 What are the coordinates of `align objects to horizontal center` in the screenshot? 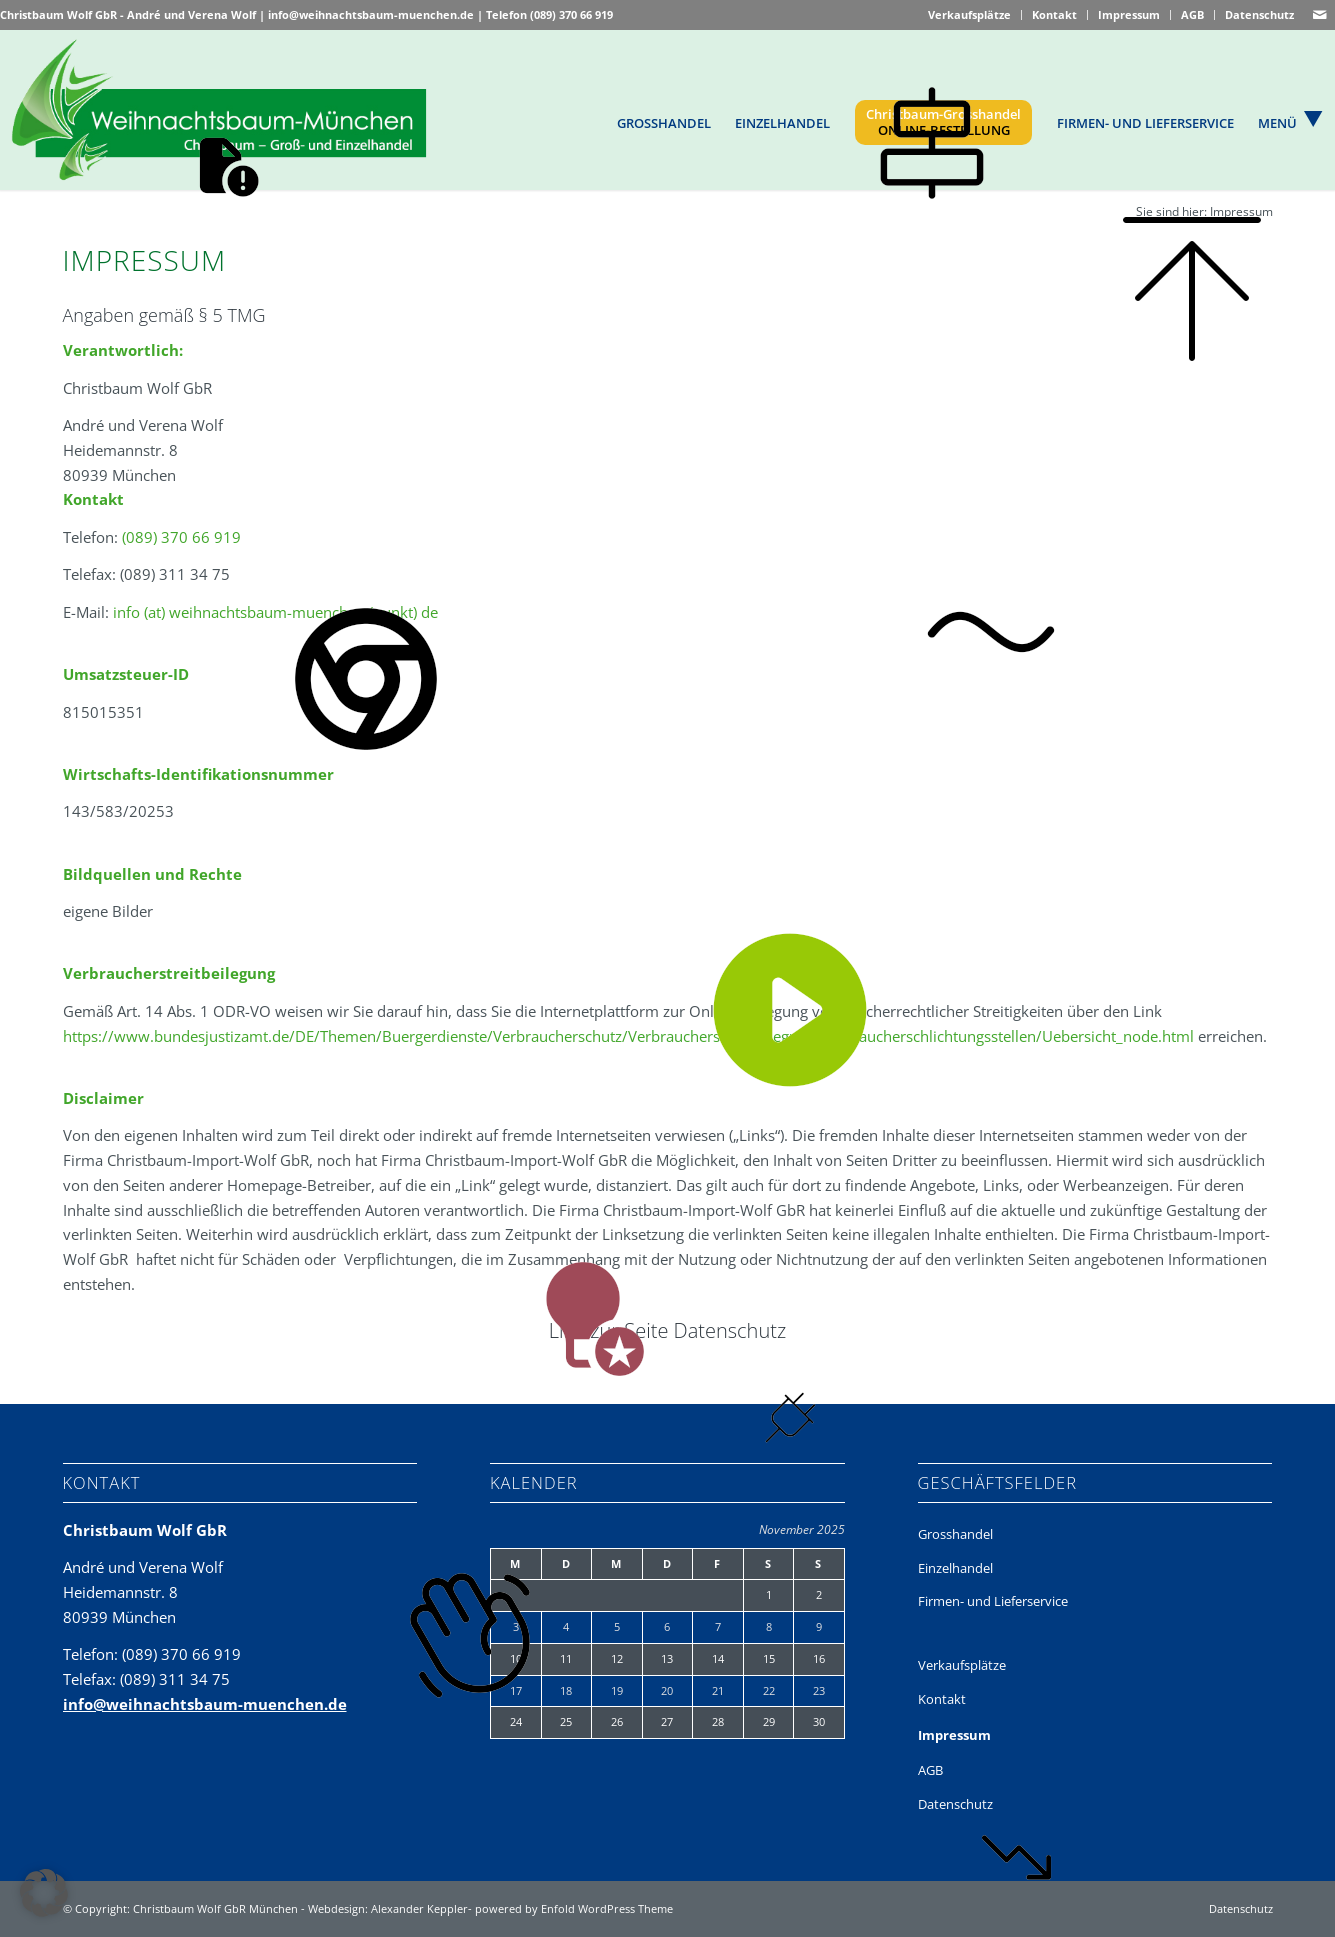 It's located at (932, 143).